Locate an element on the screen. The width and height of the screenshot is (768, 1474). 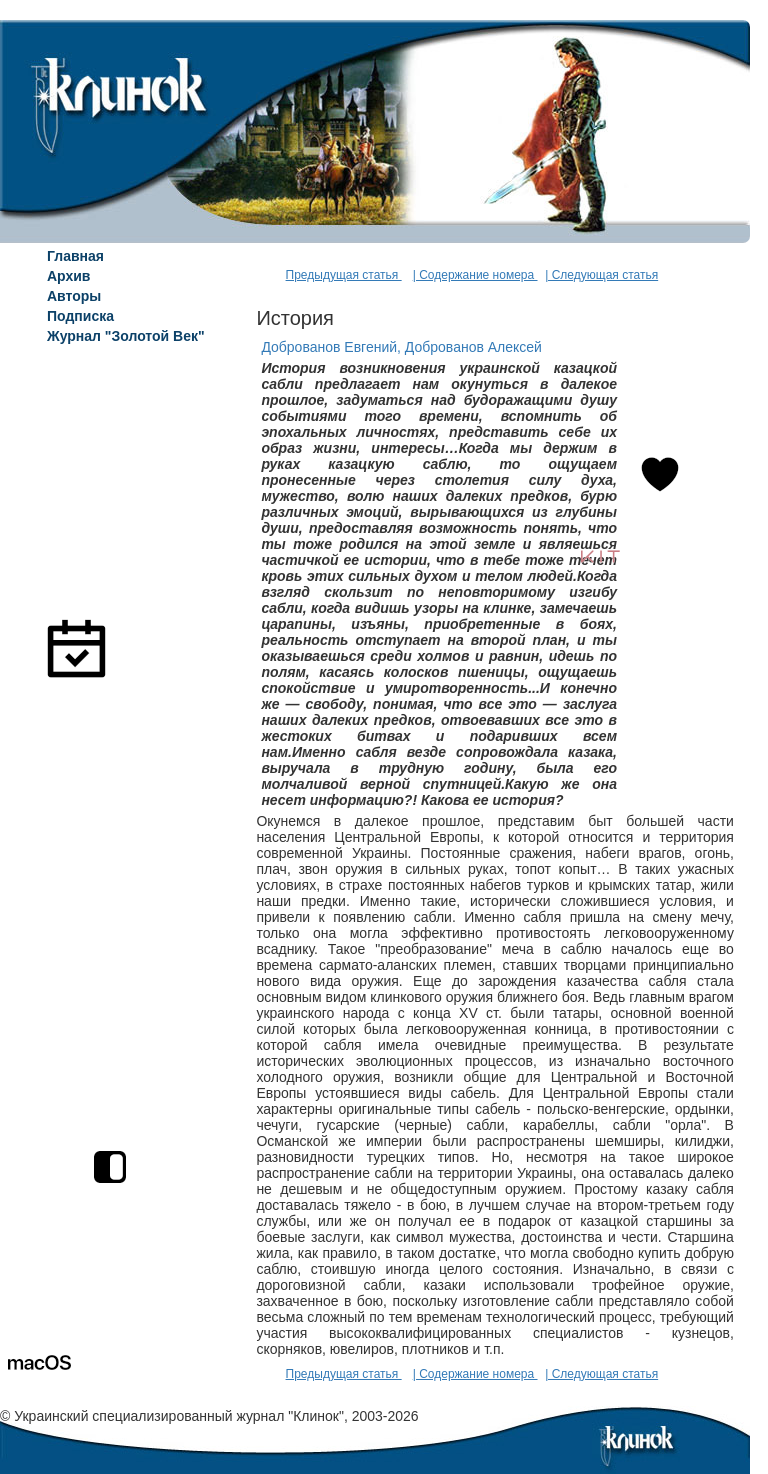
confirm a scheduled event or appointment is located at coordinates (76, 651).